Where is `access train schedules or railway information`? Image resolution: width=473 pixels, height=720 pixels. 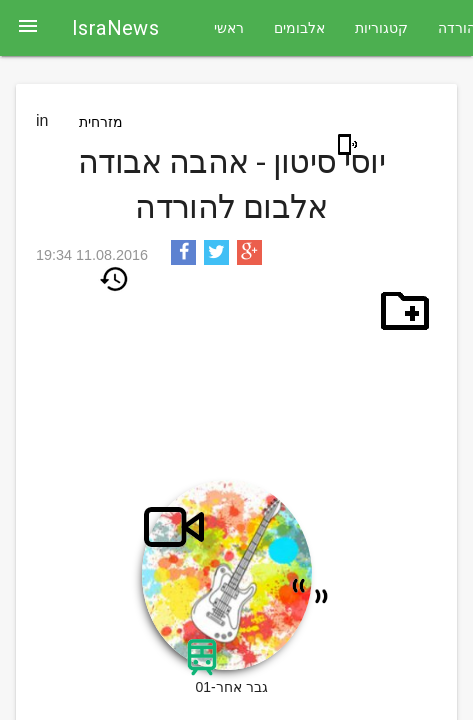
access train schedules or railway information is located at coordinates (202, 656).